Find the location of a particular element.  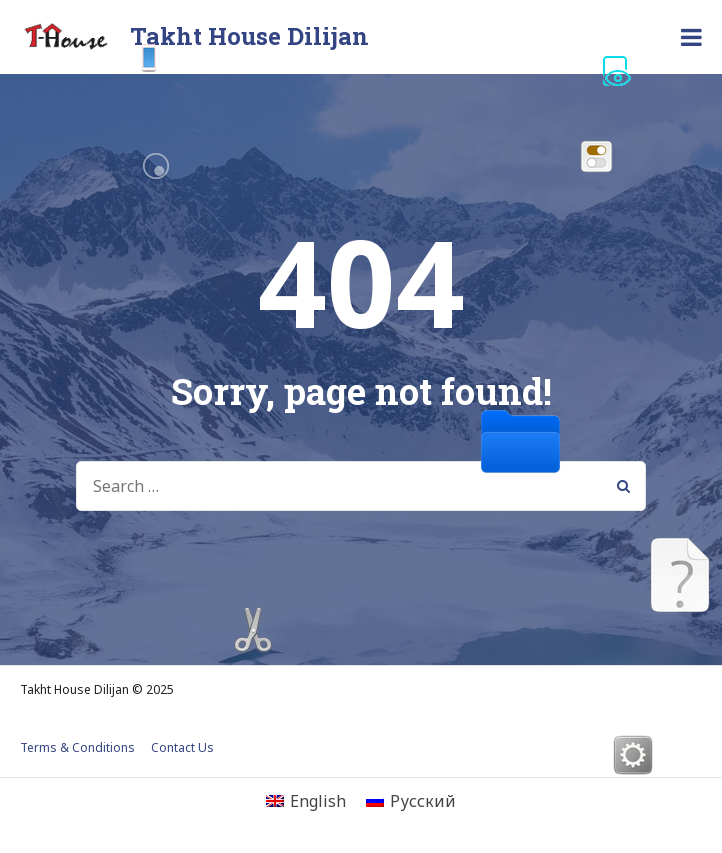

shared library file type indicator is located at coordinates (633, 755).